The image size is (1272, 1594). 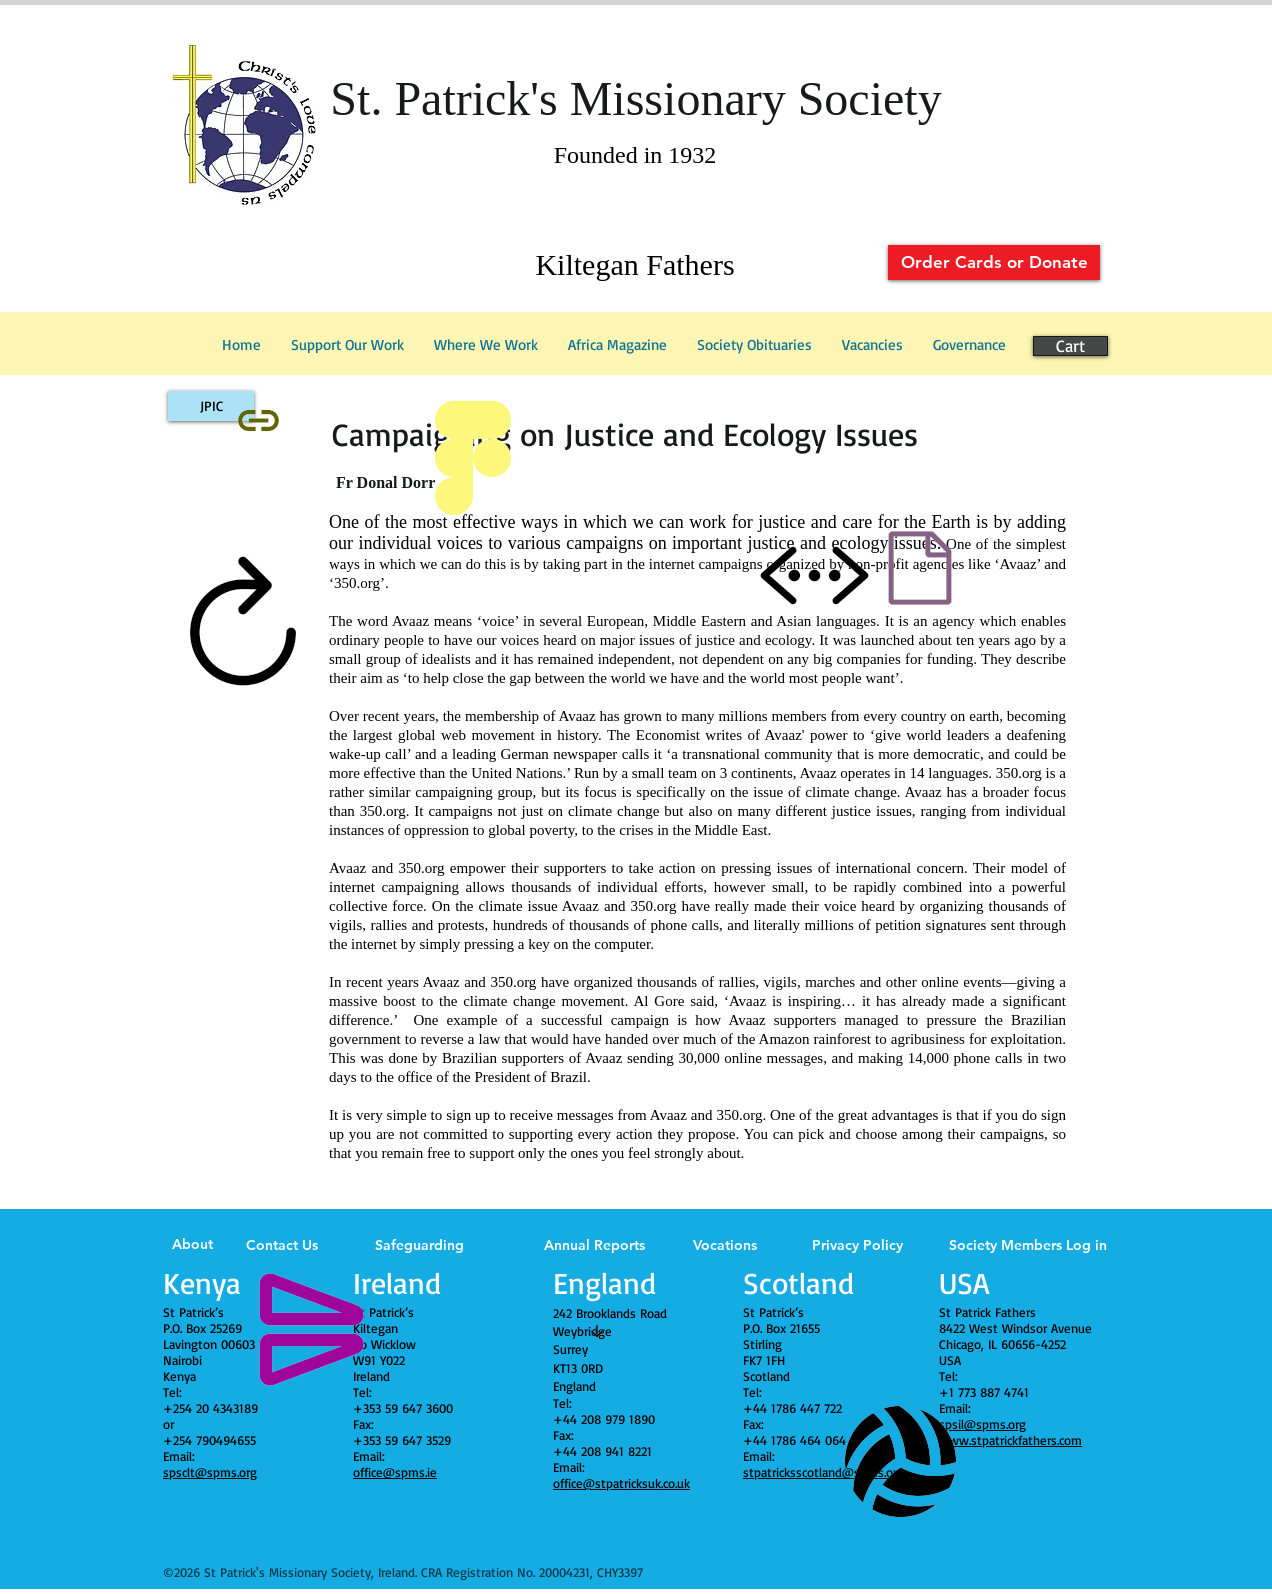 What do you see at coordinates (473, 458) in the screenshot?
I see `open Figma design tool` at bounding box center [473, 458].